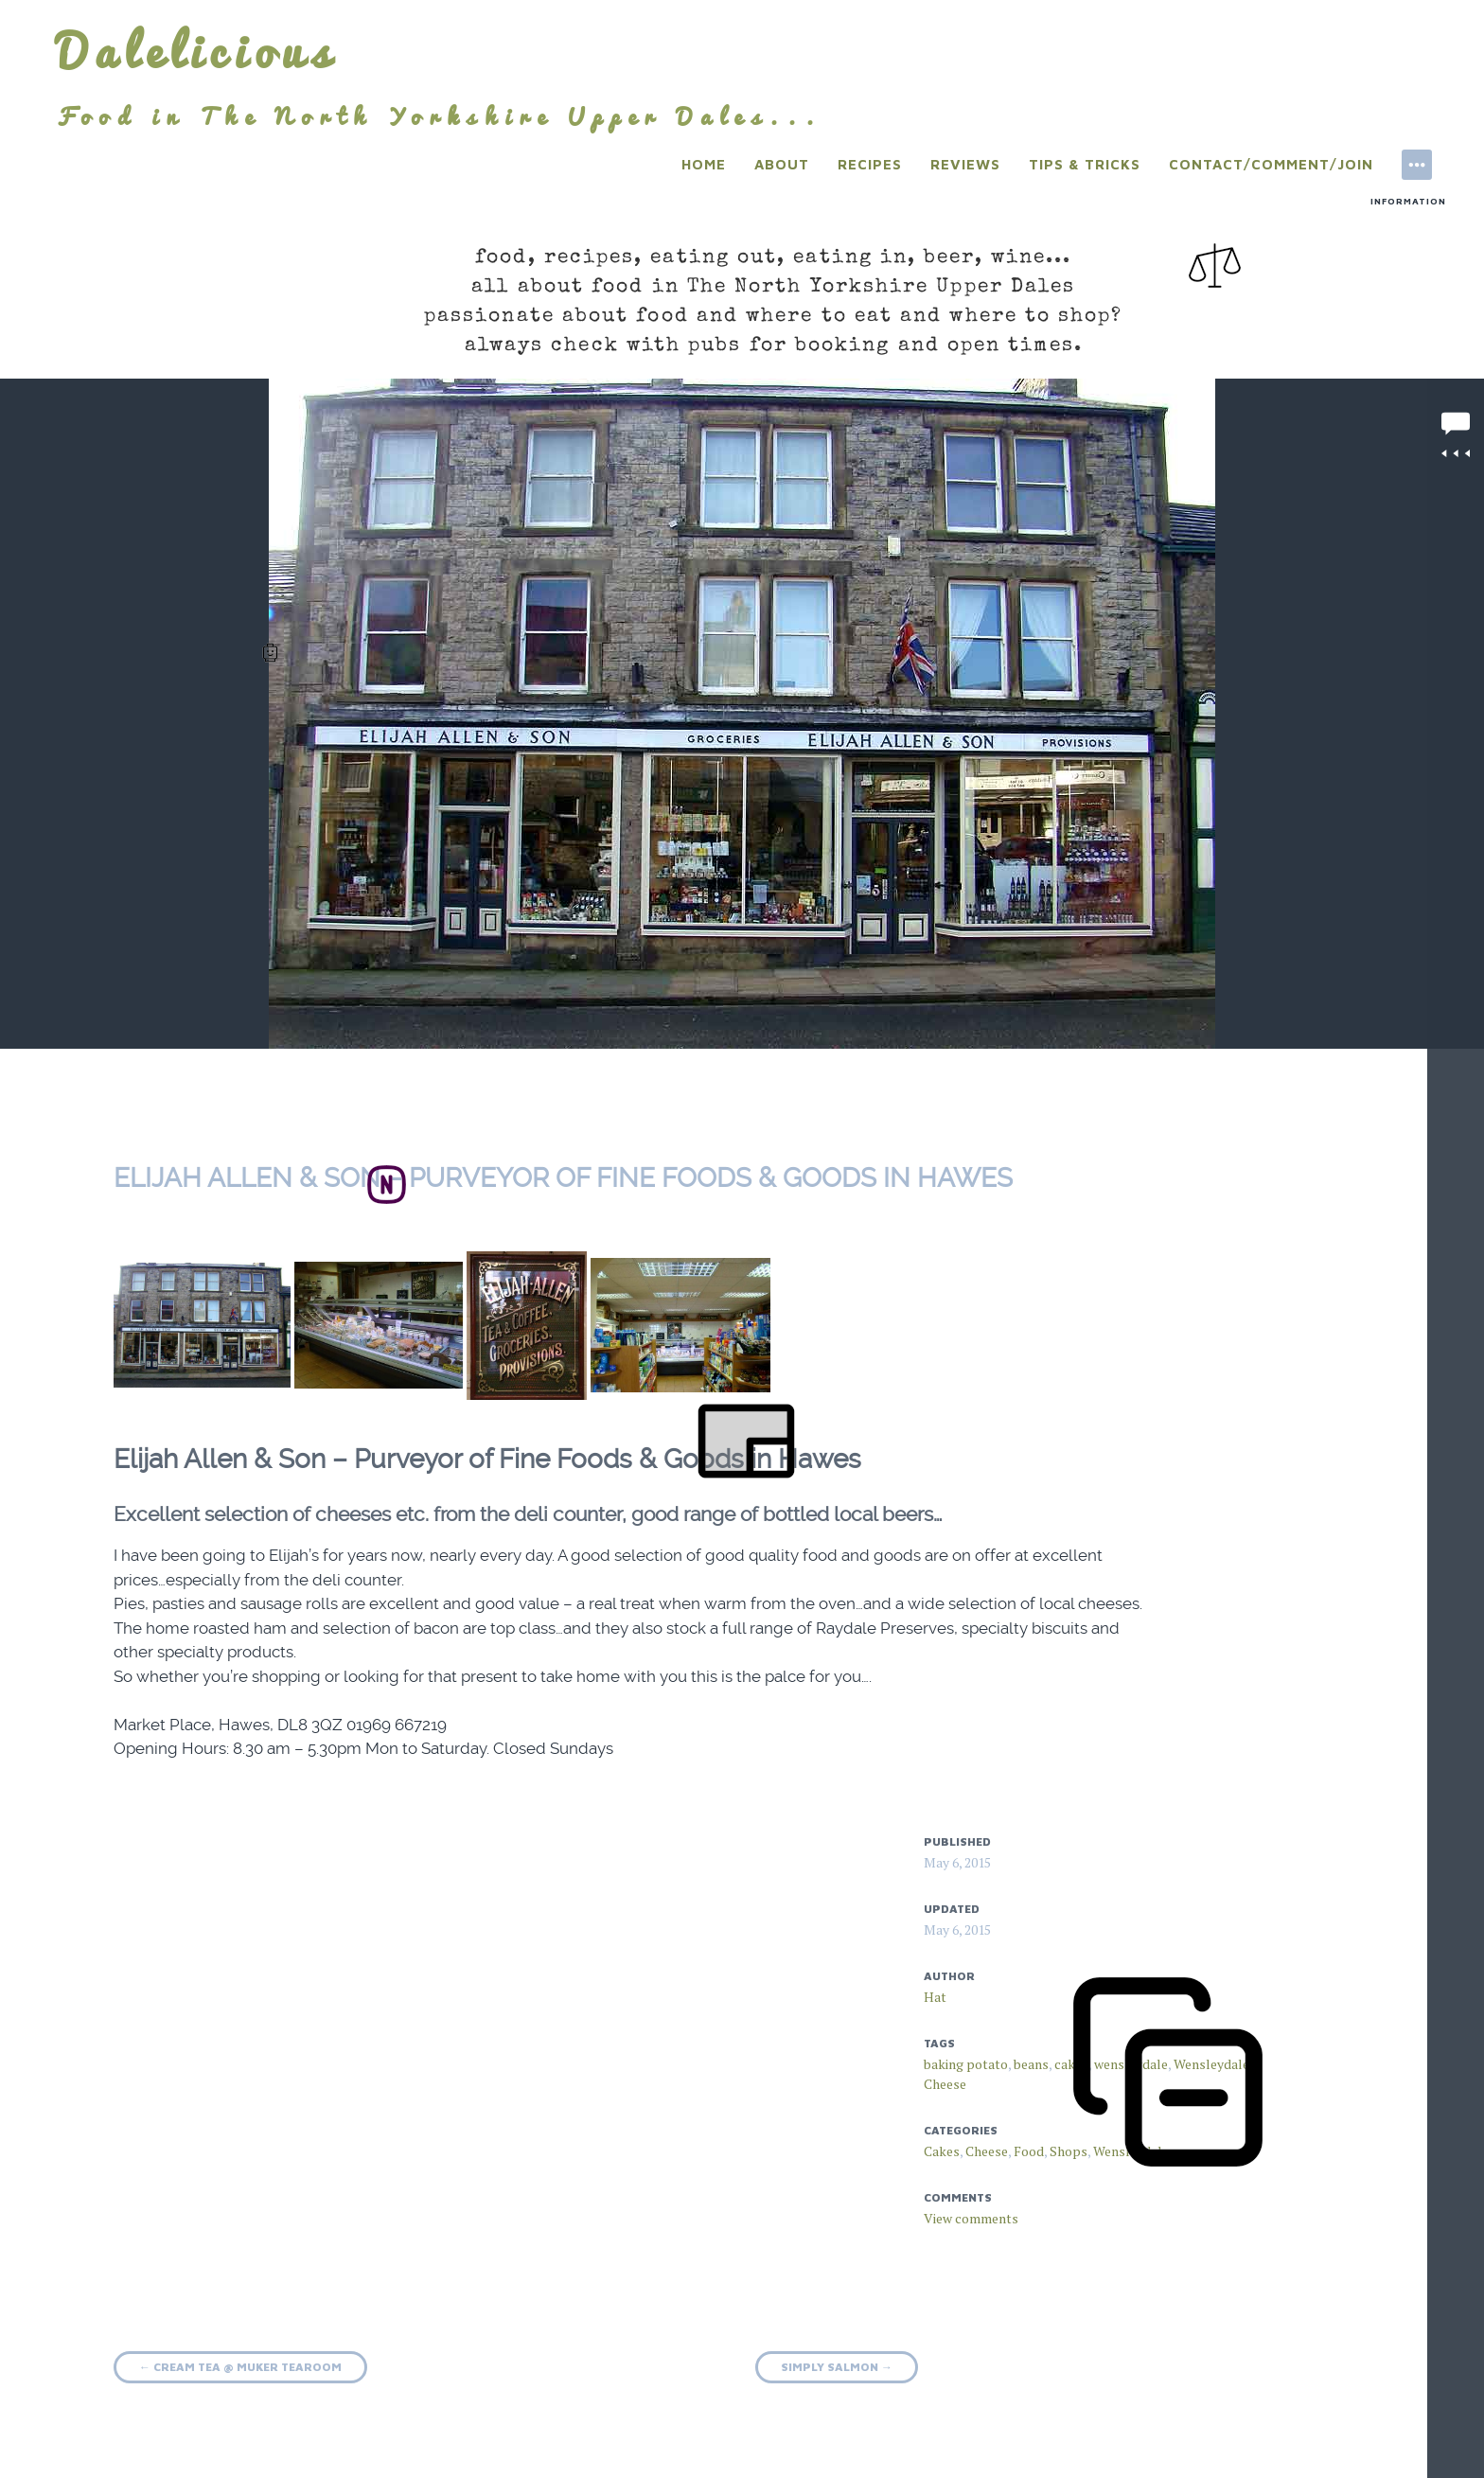 Image resolution: width=1484 pixels, height=2478 pixels. Describe the element at coordinates (746, 1441) in the screenshot. I see `enable picture-in-picture mode` at that location.